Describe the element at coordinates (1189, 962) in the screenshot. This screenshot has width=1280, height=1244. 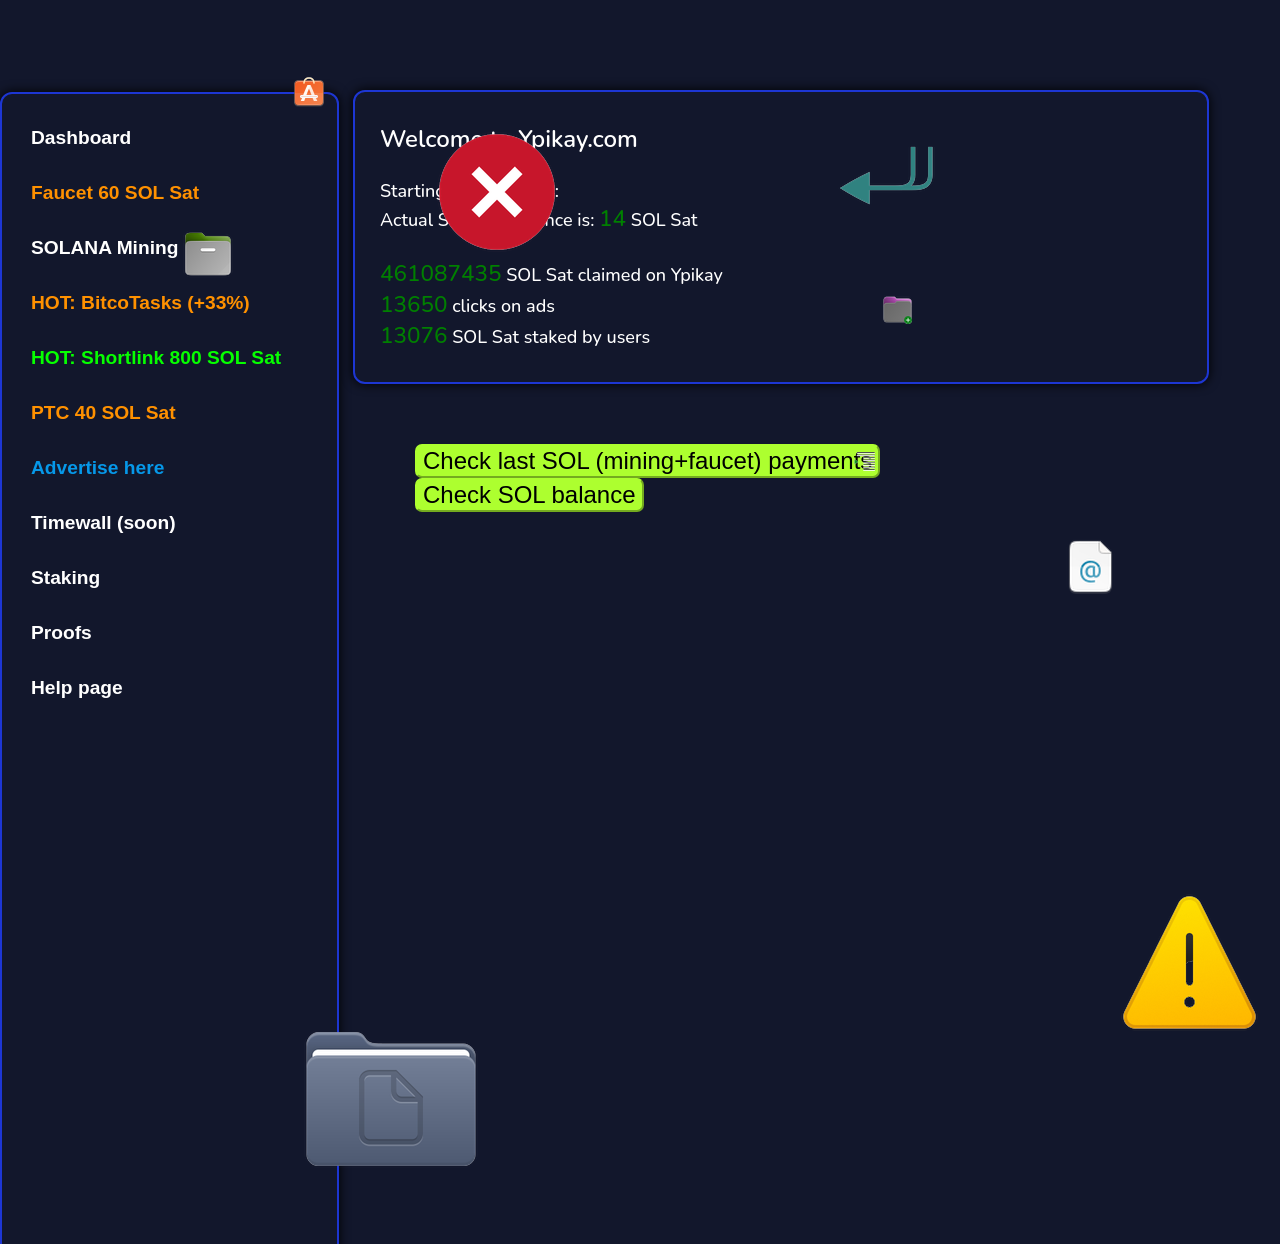
I see `indicates a warning or alert status` at that location.